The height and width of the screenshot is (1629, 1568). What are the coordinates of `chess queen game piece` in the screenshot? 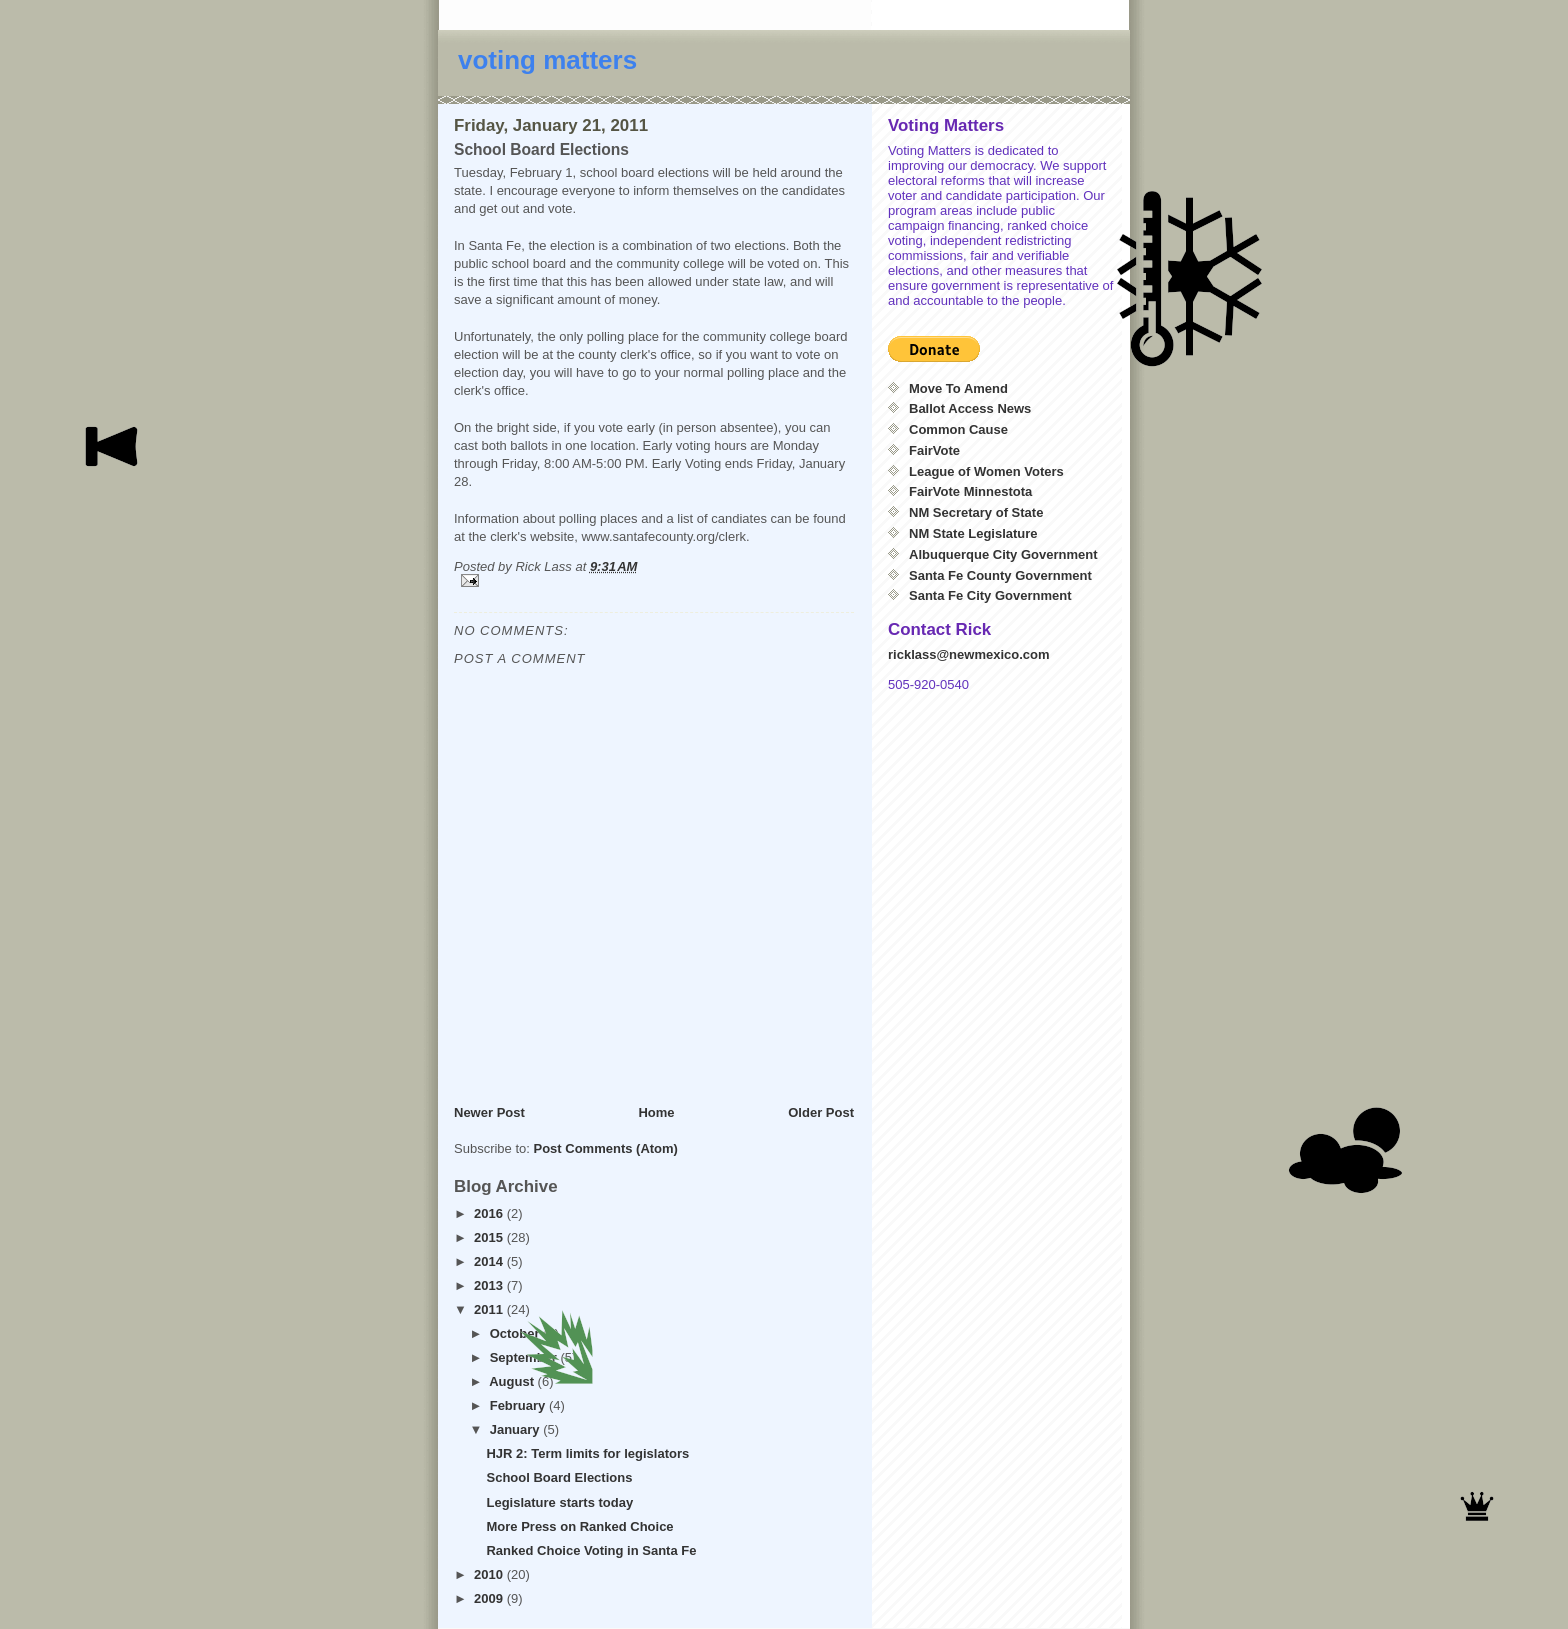 It's located at (1477, 1504).